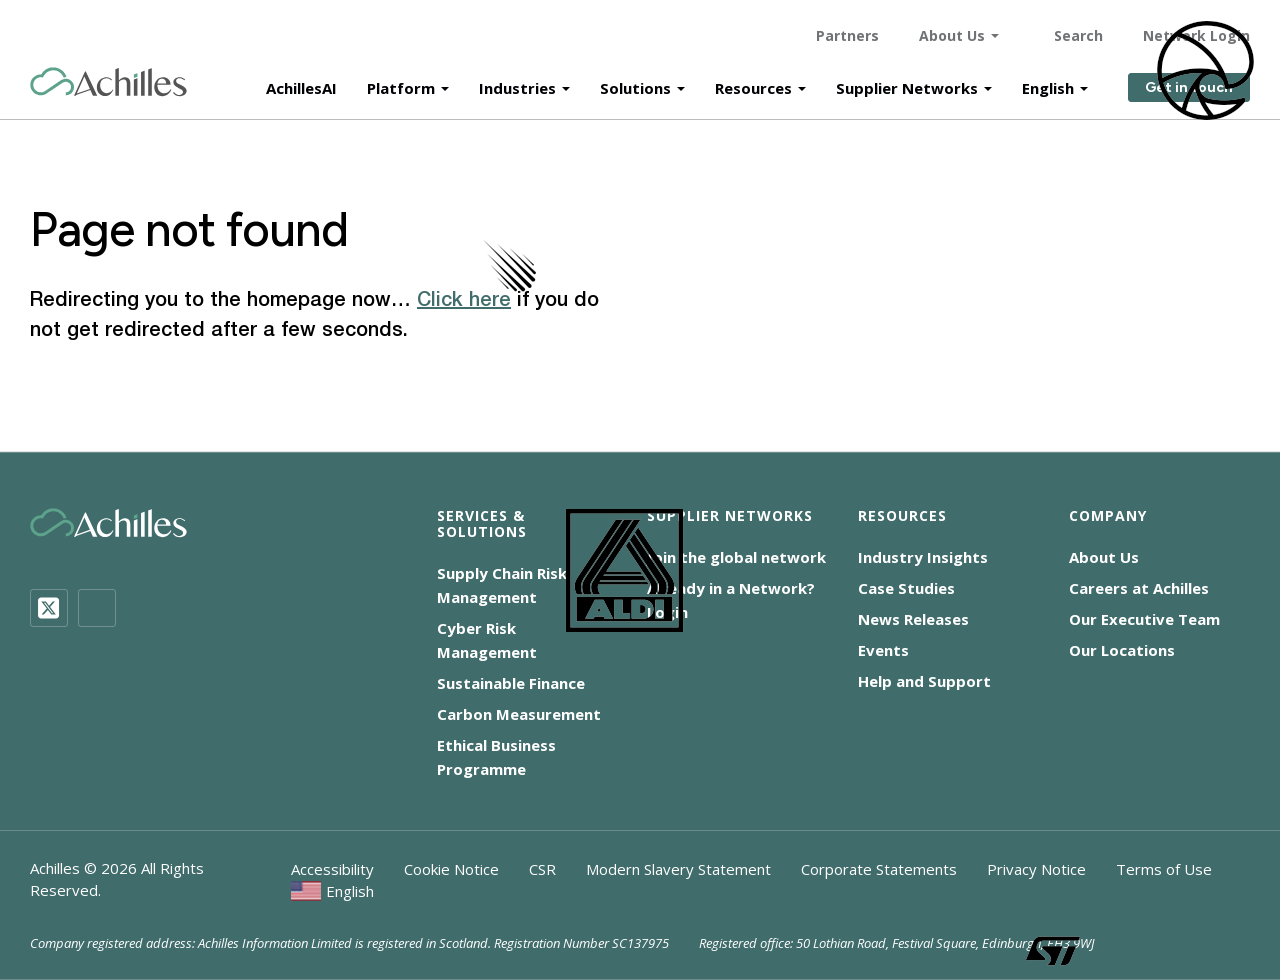 The width and height of the screenshot is (1280, 980). What do you see at coordinates (624, 570) in the screenshot?
I see `aldi nord company logo` at bounding box center [624, 570].